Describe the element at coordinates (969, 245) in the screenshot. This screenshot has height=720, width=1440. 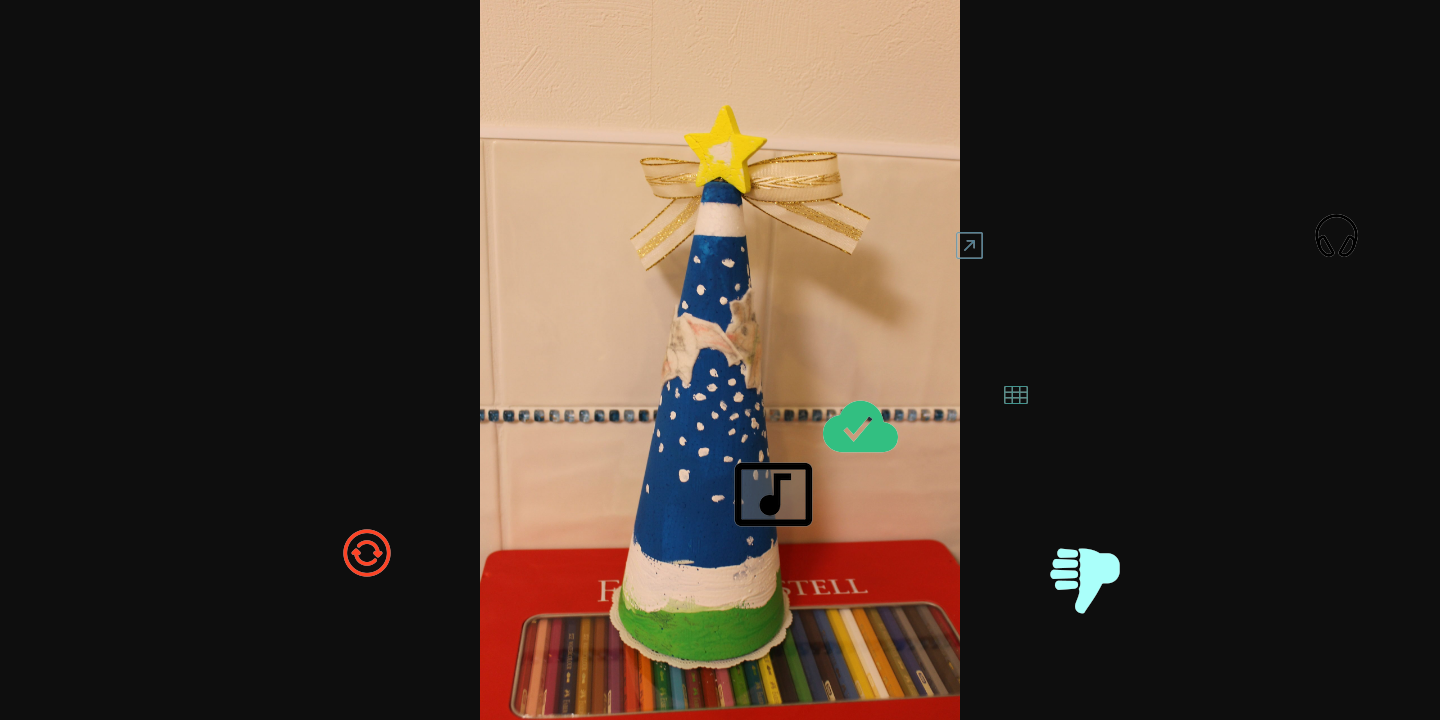
I see `open link in new window` at that location.